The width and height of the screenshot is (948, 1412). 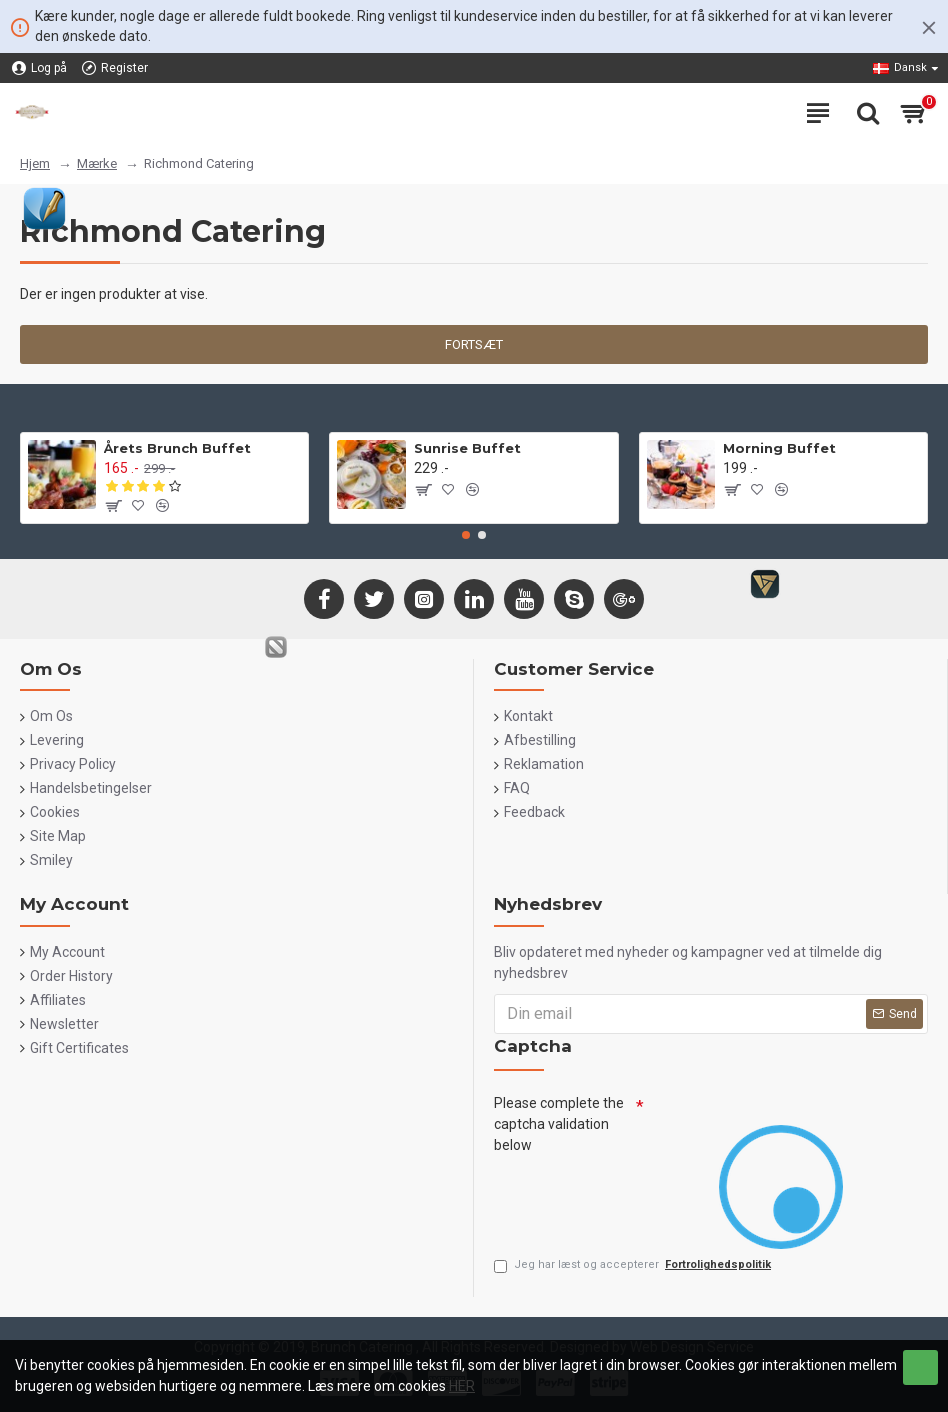 I want to click on open the Artifact app, so click(x=765, y=584).